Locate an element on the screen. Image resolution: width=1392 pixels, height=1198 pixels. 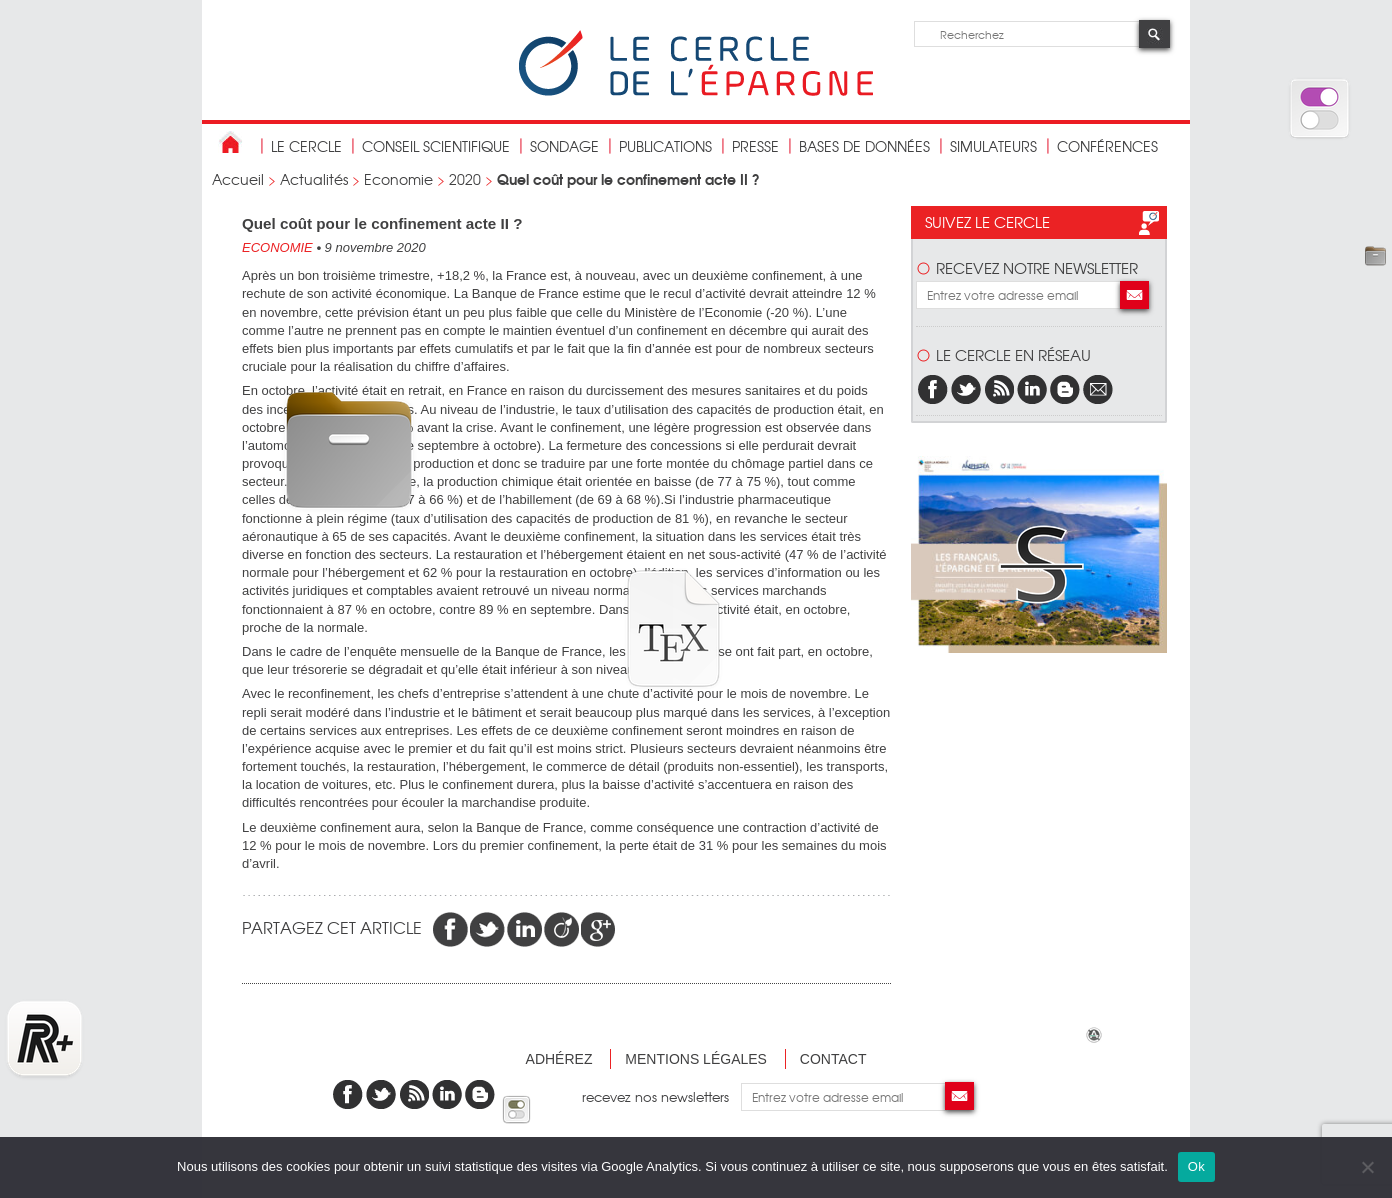
open RetroPlus retro gaming app is located at coordinates (44, 1038).